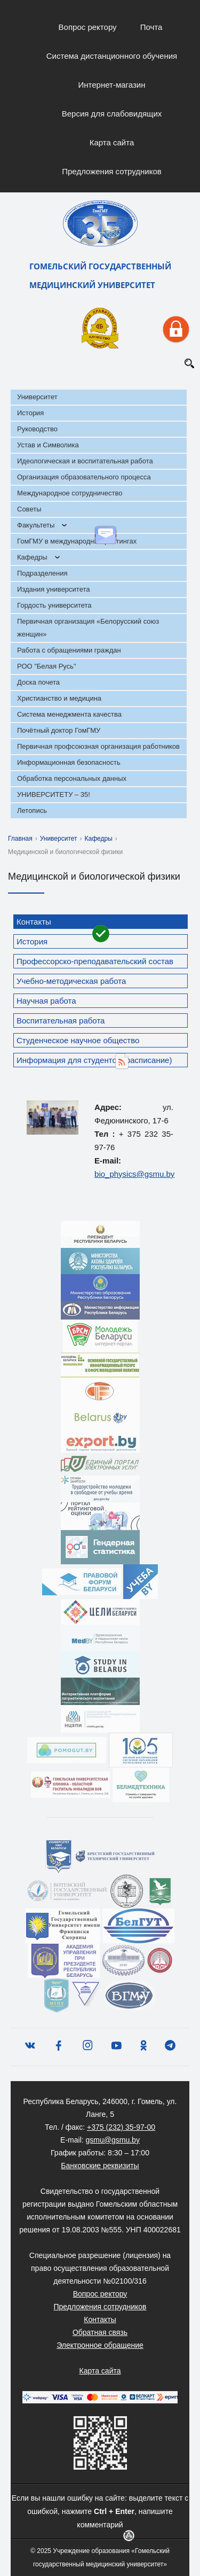  Describe the element at coordinates (101, 934) in the screenshot. I see `confirm or accept an action` at that location.